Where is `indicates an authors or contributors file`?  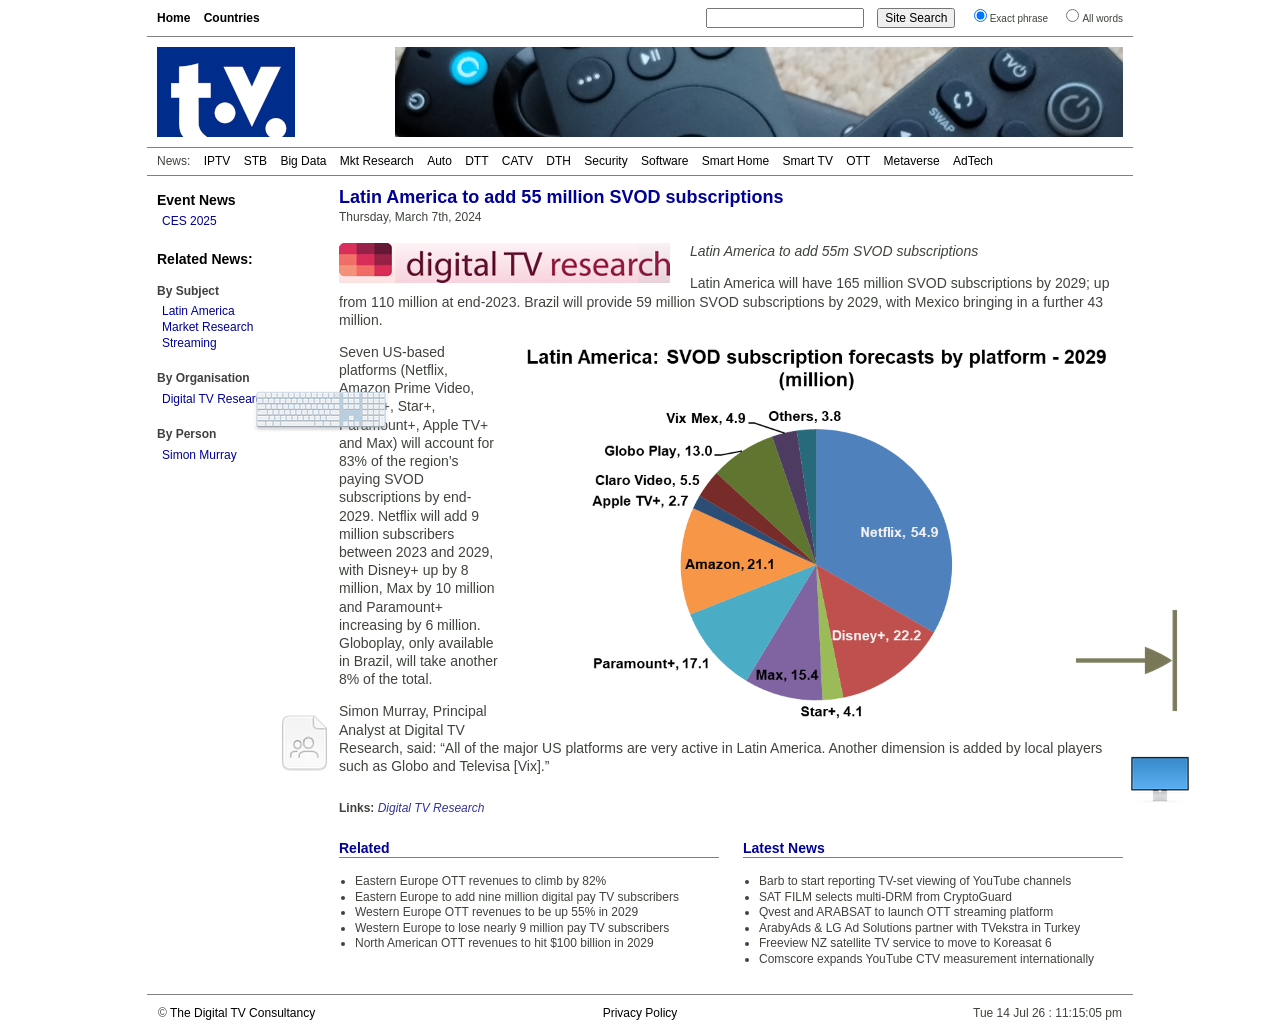
indicates an authors or contributors file is located at coordinates (304, 742).